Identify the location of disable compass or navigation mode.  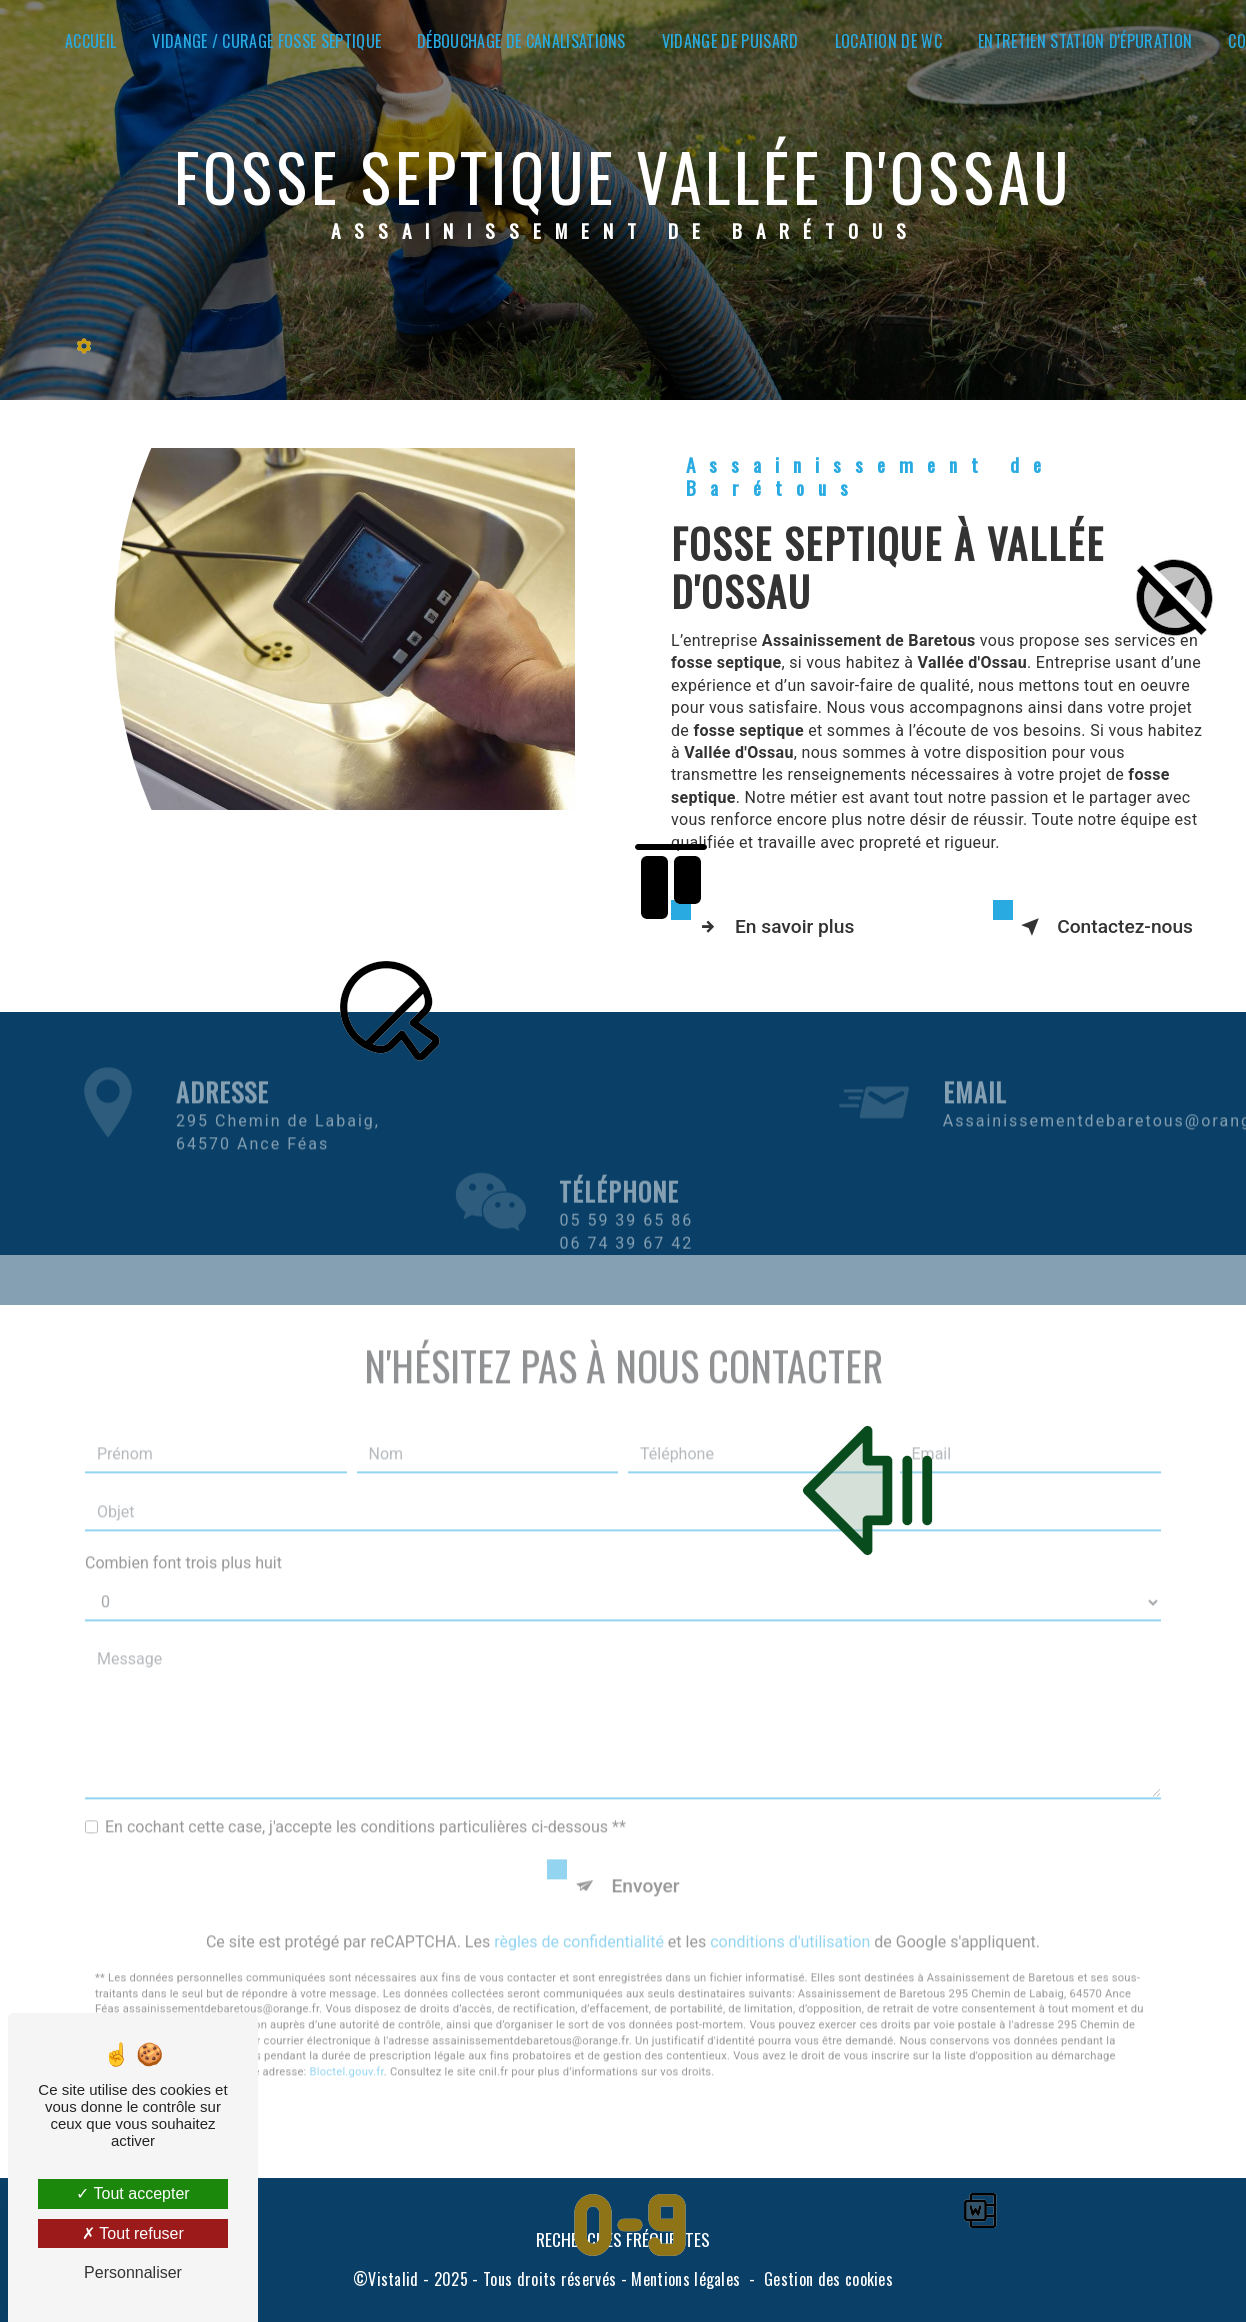
(1174, 597).